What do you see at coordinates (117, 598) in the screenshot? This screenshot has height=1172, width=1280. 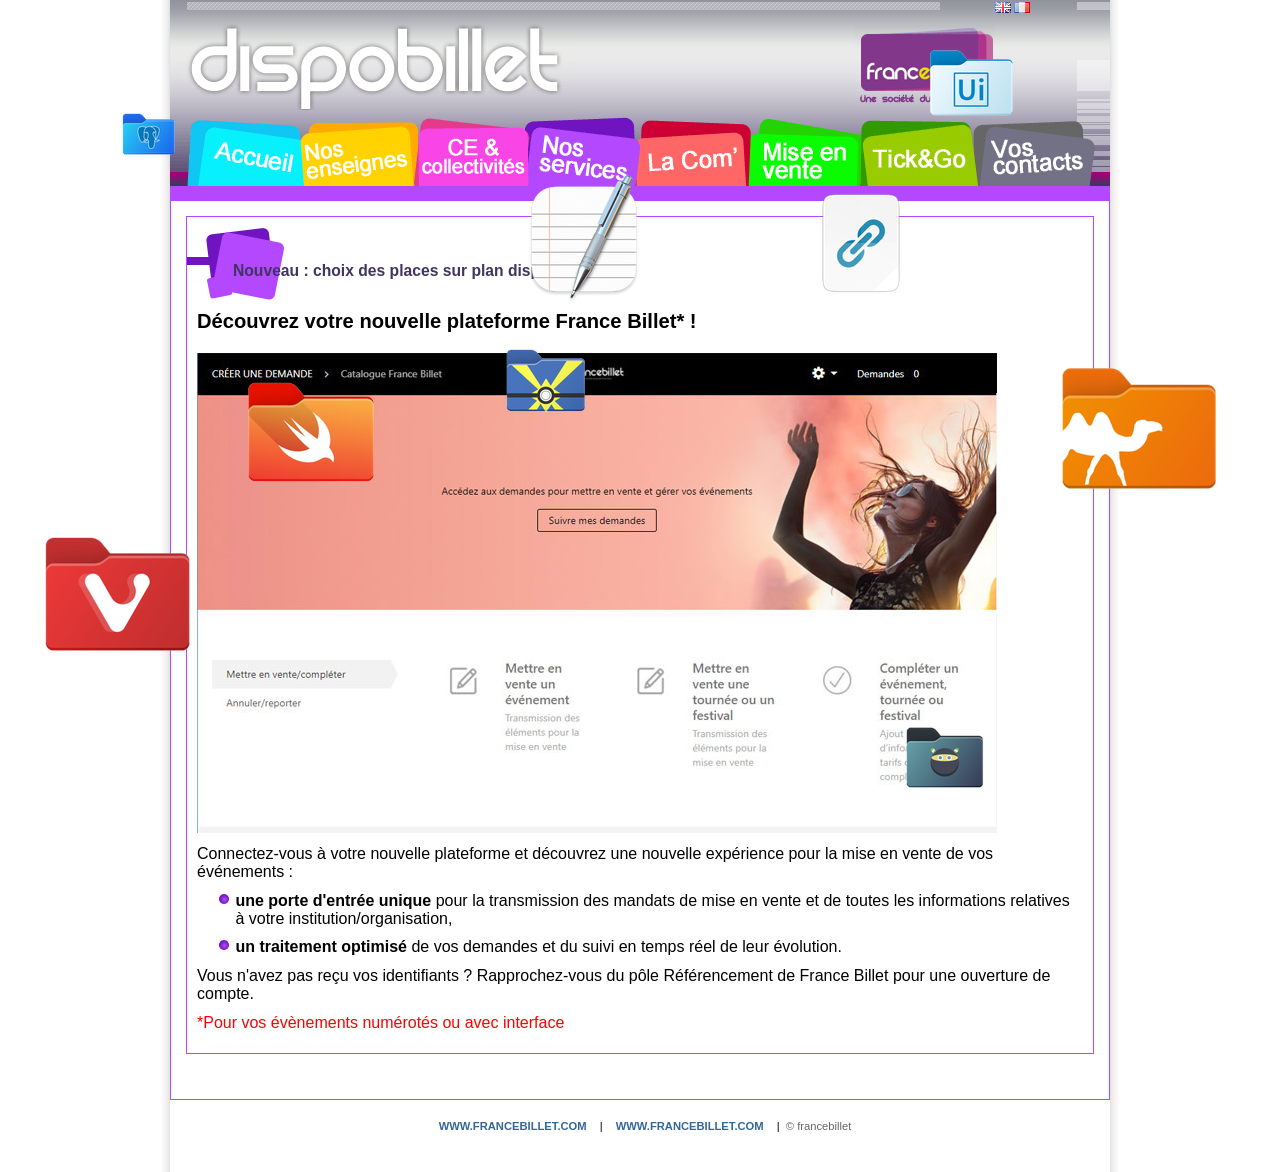 I see `open vivaldi browser downloads folder` at bounding box center [117, 598].